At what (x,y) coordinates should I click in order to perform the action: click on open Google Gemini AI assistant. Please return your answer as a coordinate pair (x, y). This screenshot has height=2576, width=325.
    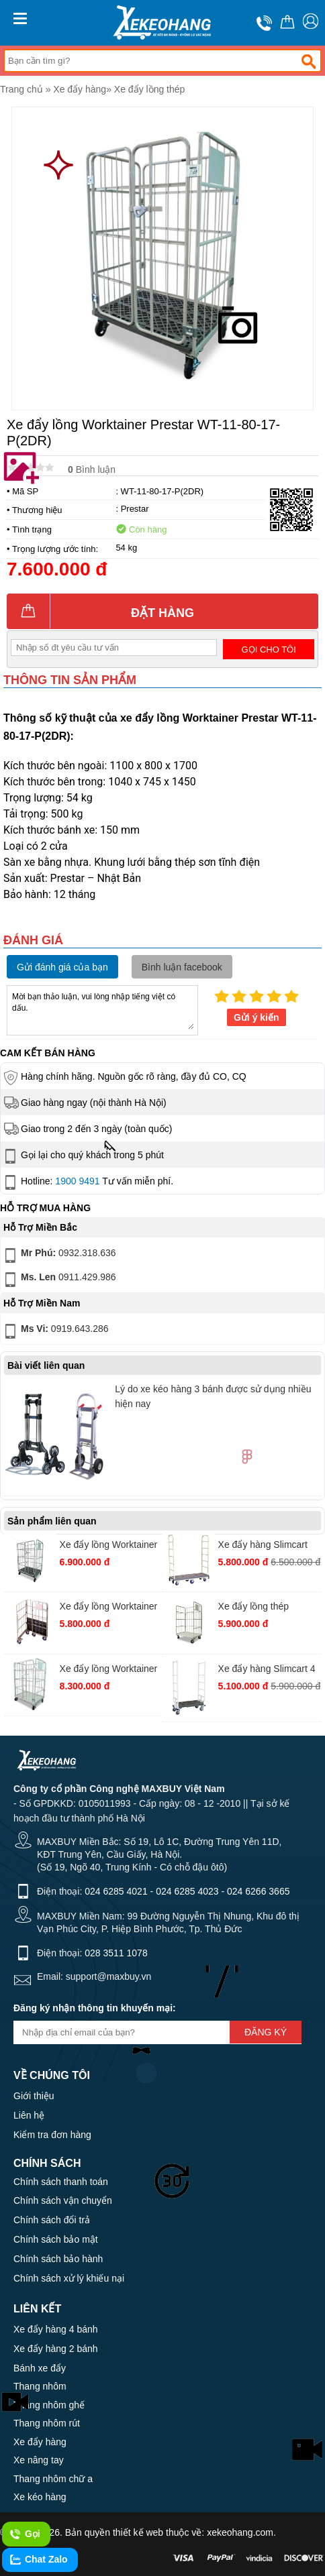
    Looking at the image, I should click on (58, 165).